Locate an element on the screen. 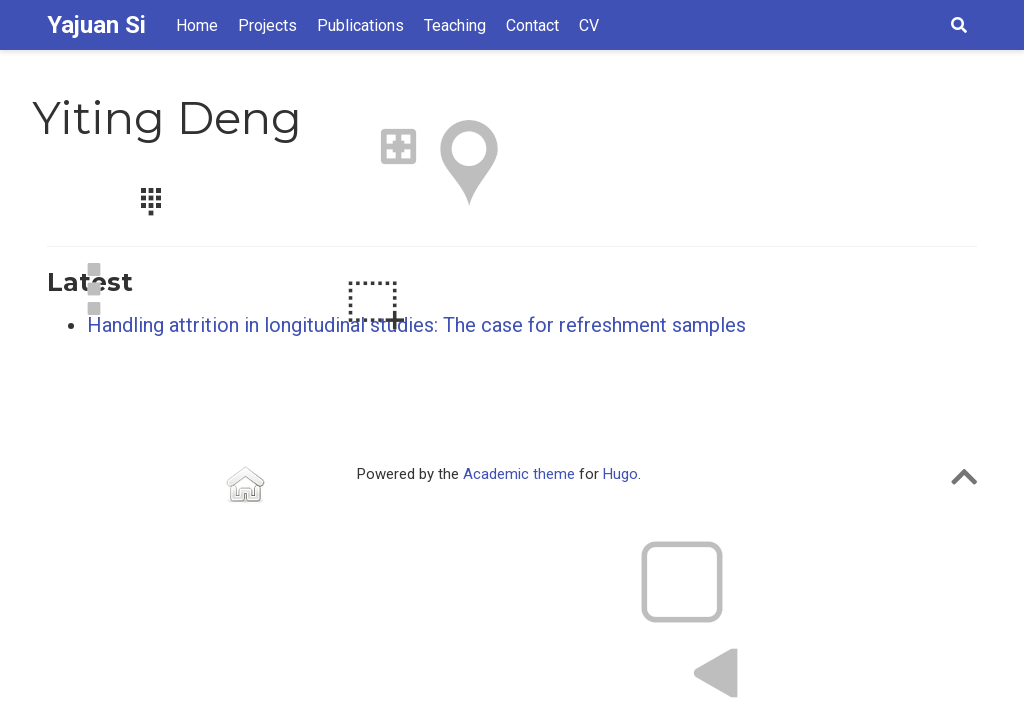  mark or save a location on the map is located at coordinates (469, 166).